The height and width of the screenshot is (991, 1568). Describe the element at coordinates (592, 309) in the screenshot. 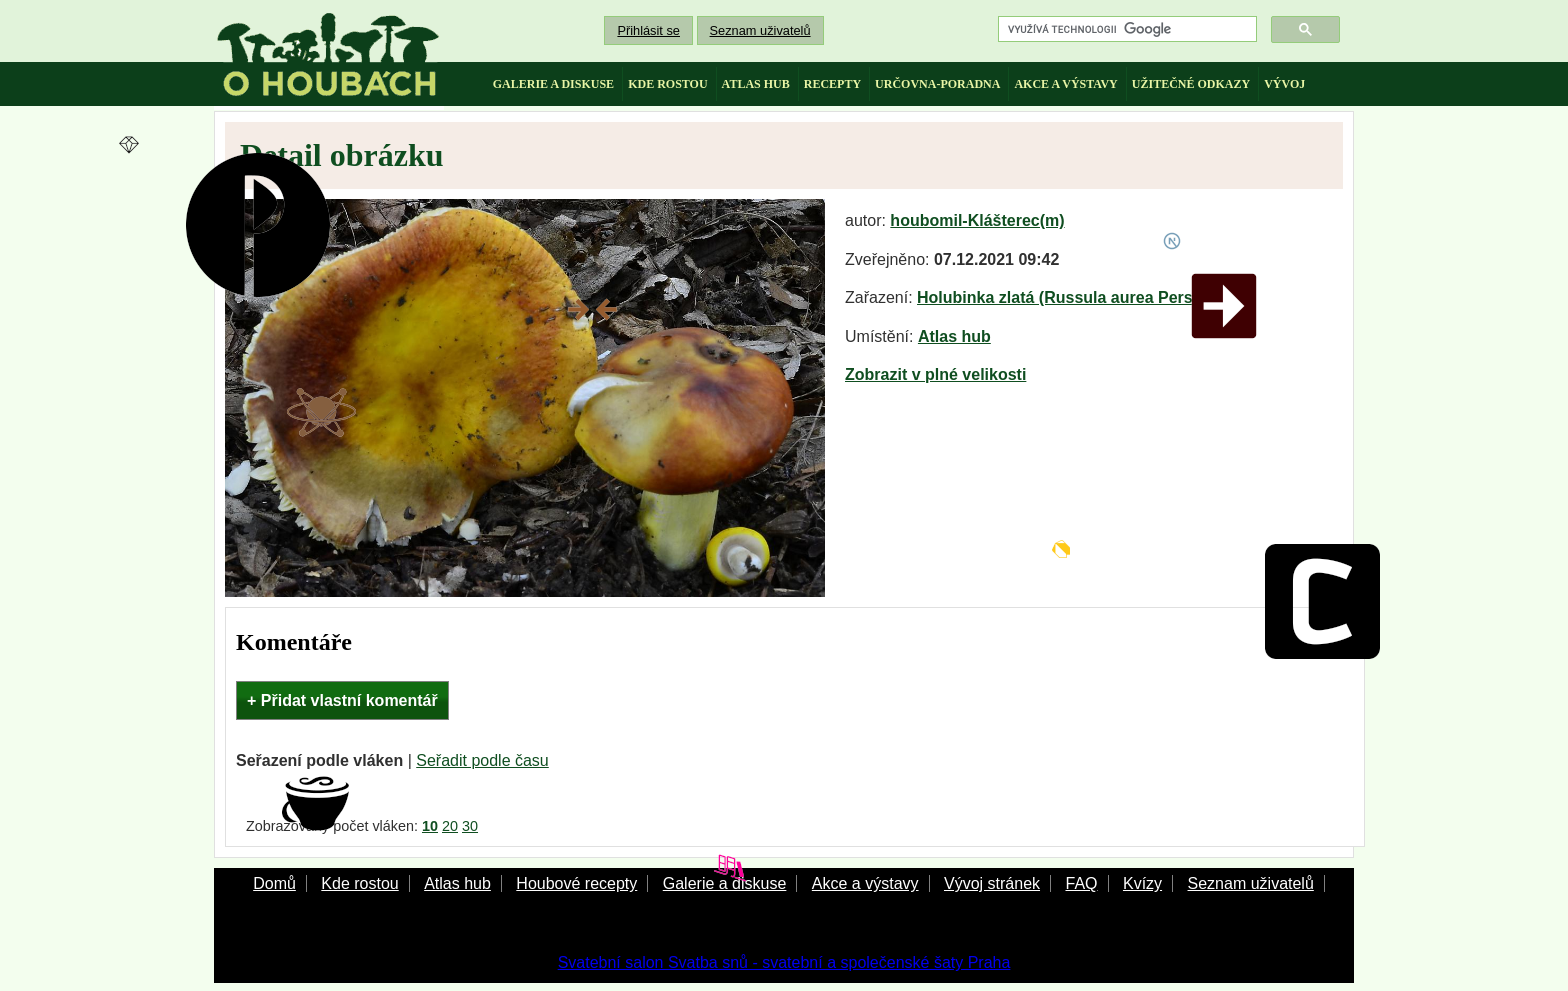

I see `collapse panel horizontally` at that location.